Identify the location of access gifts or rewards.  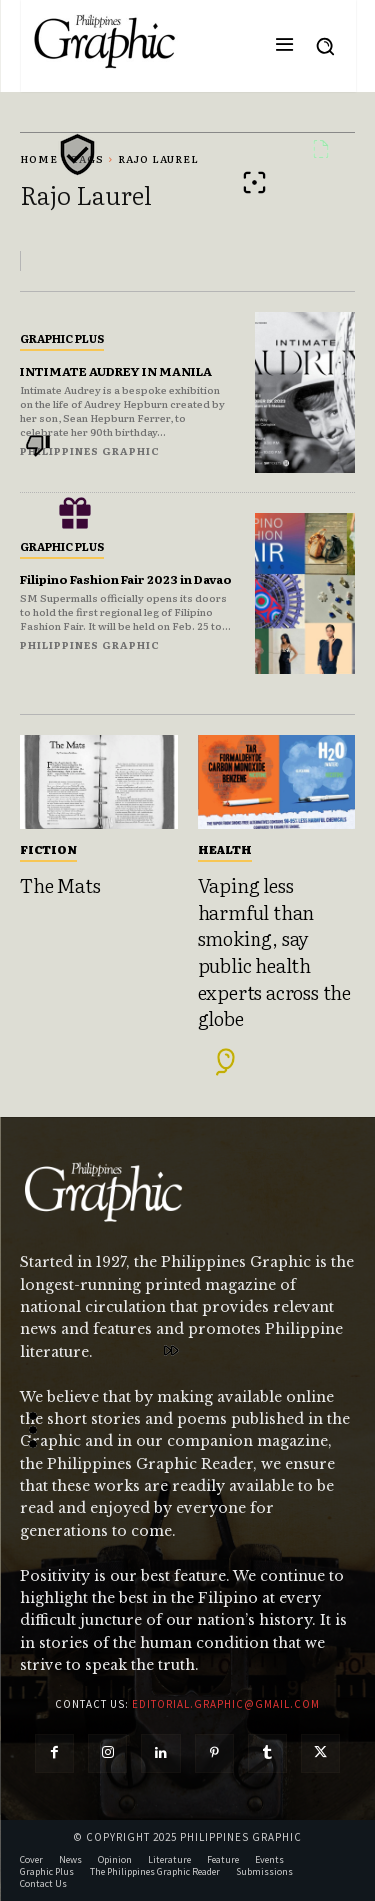
(75, 513).